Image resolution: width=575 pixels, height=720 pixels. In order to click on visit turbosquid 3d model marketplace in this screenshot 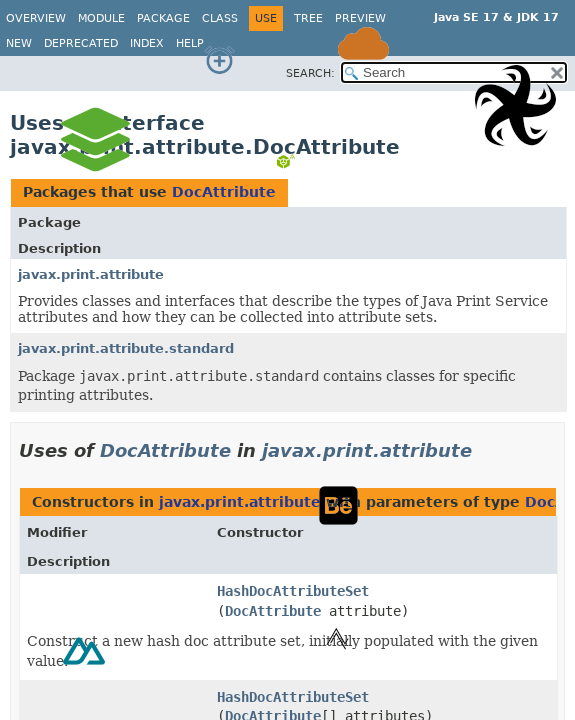, I will do `click(515, 105)`.